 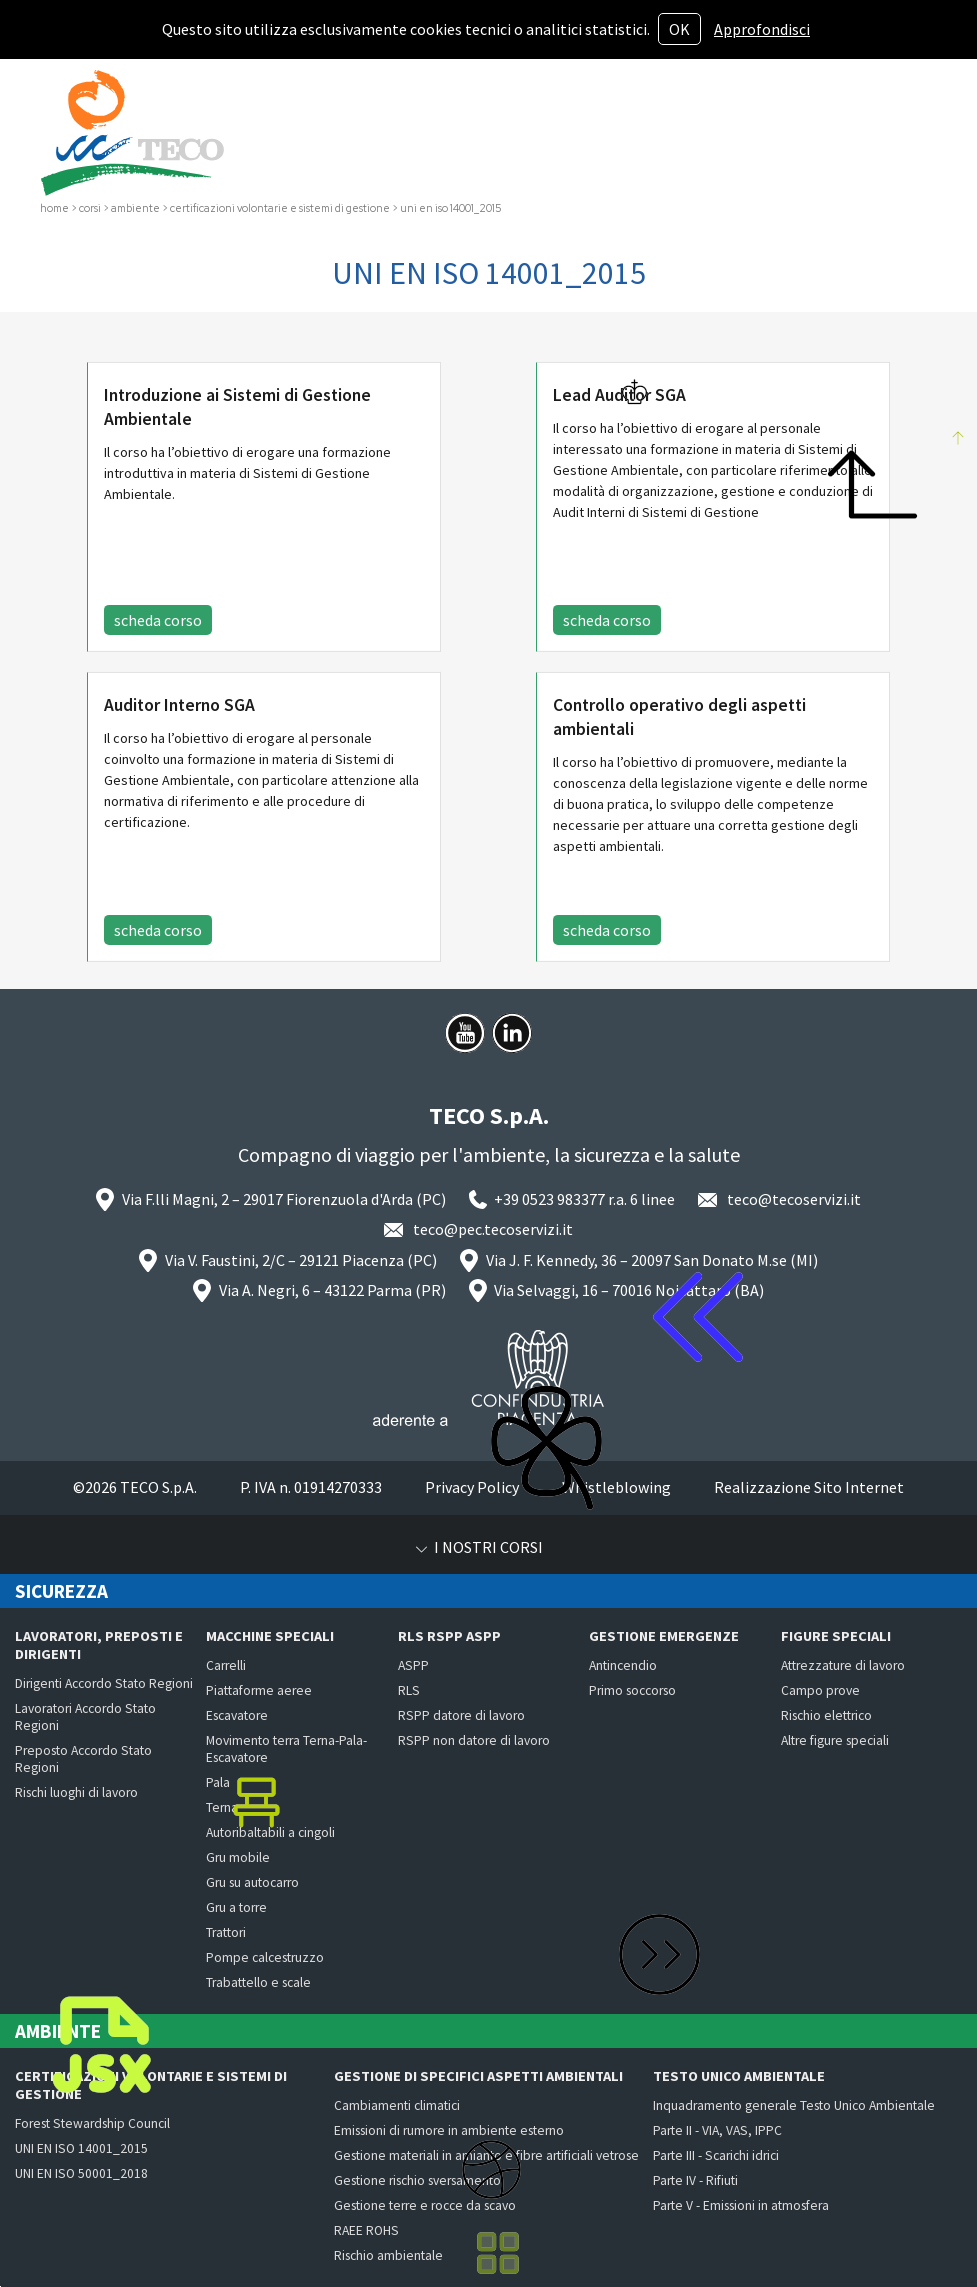 I want to click on indicates luck or bonus feature, so click(x=546, y=1445).